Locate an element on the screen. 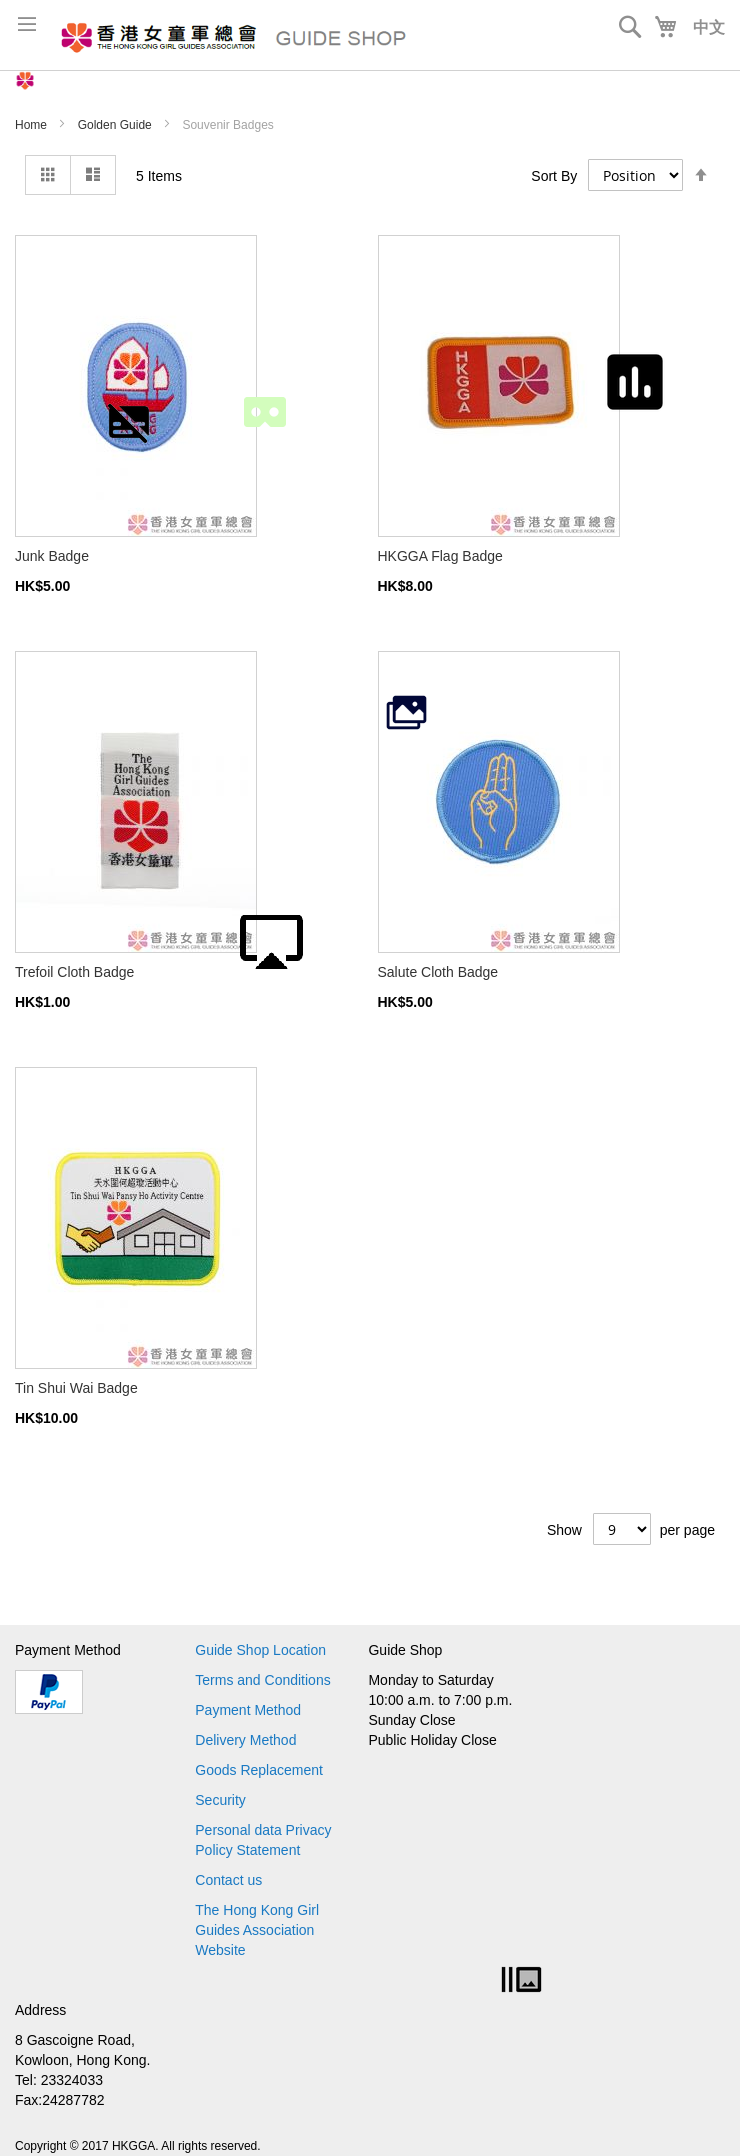 The height and width of the screenshot is (2156, 740). turn off subtitles or closed captions is located at coordinates (129, 422).